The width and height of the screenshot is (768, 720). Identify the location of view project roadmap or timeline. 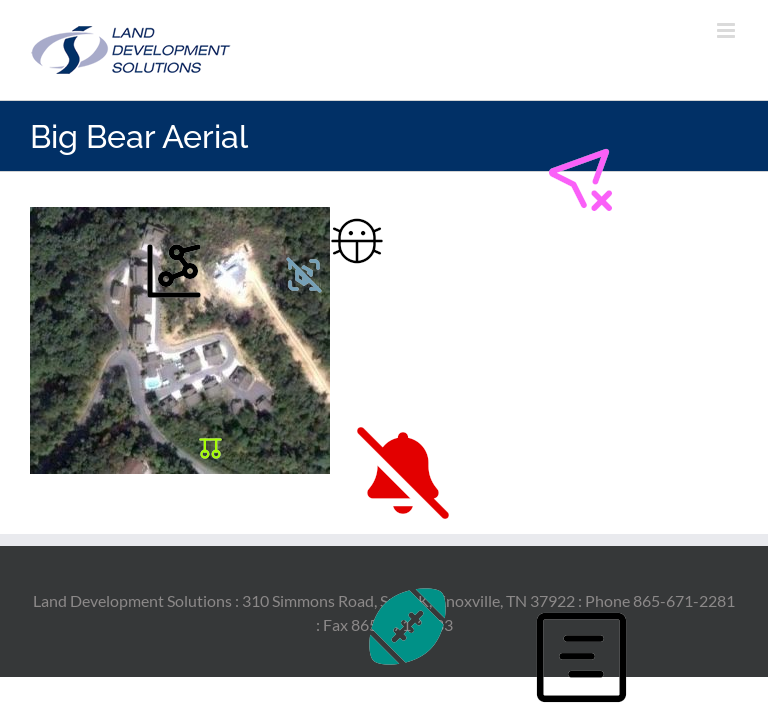
(581, 657).